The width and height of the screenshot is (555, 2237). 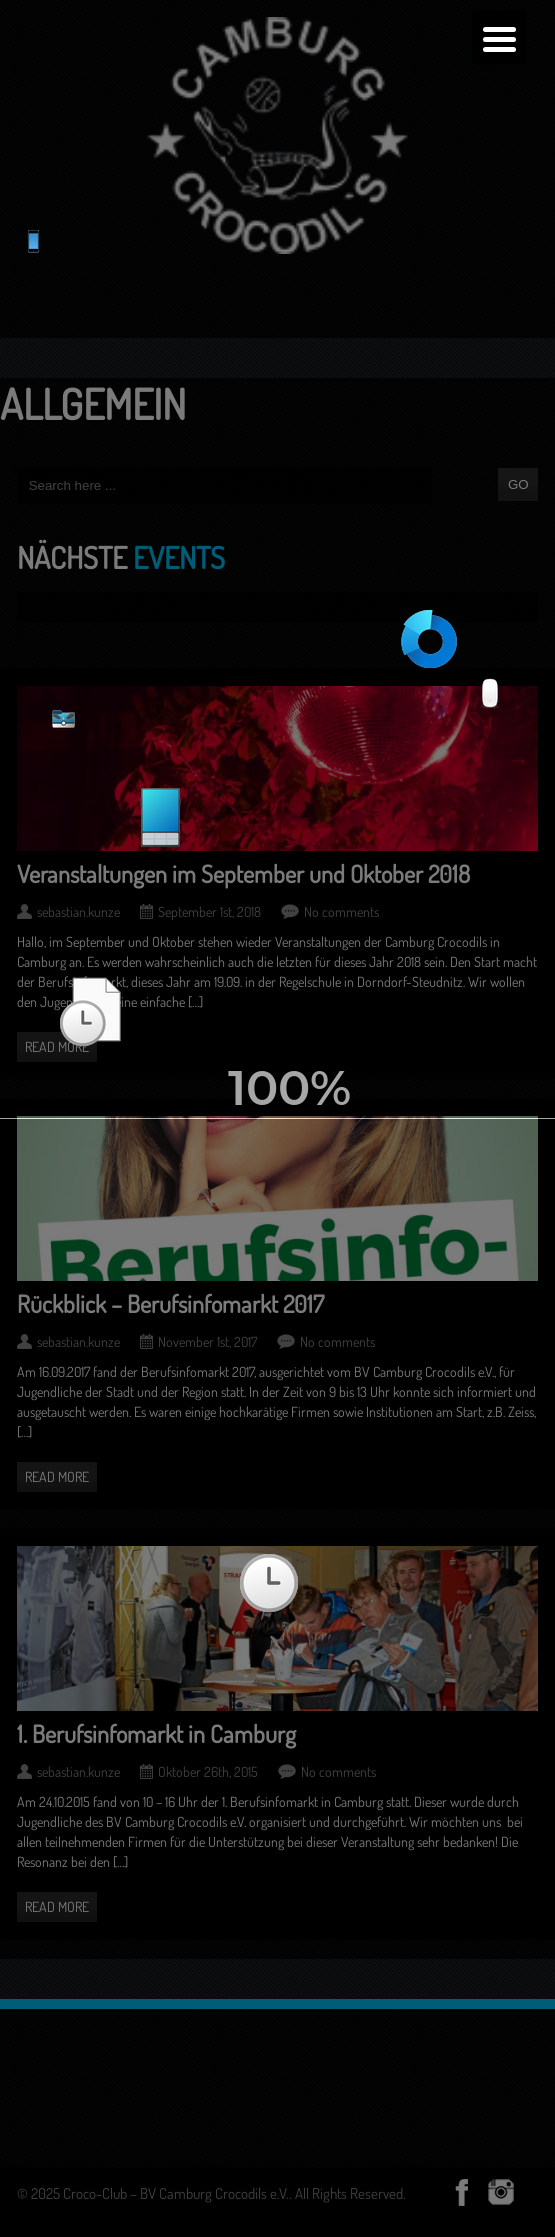 I want to click on bluetooth mouse connected, so click(x=490, y=694).